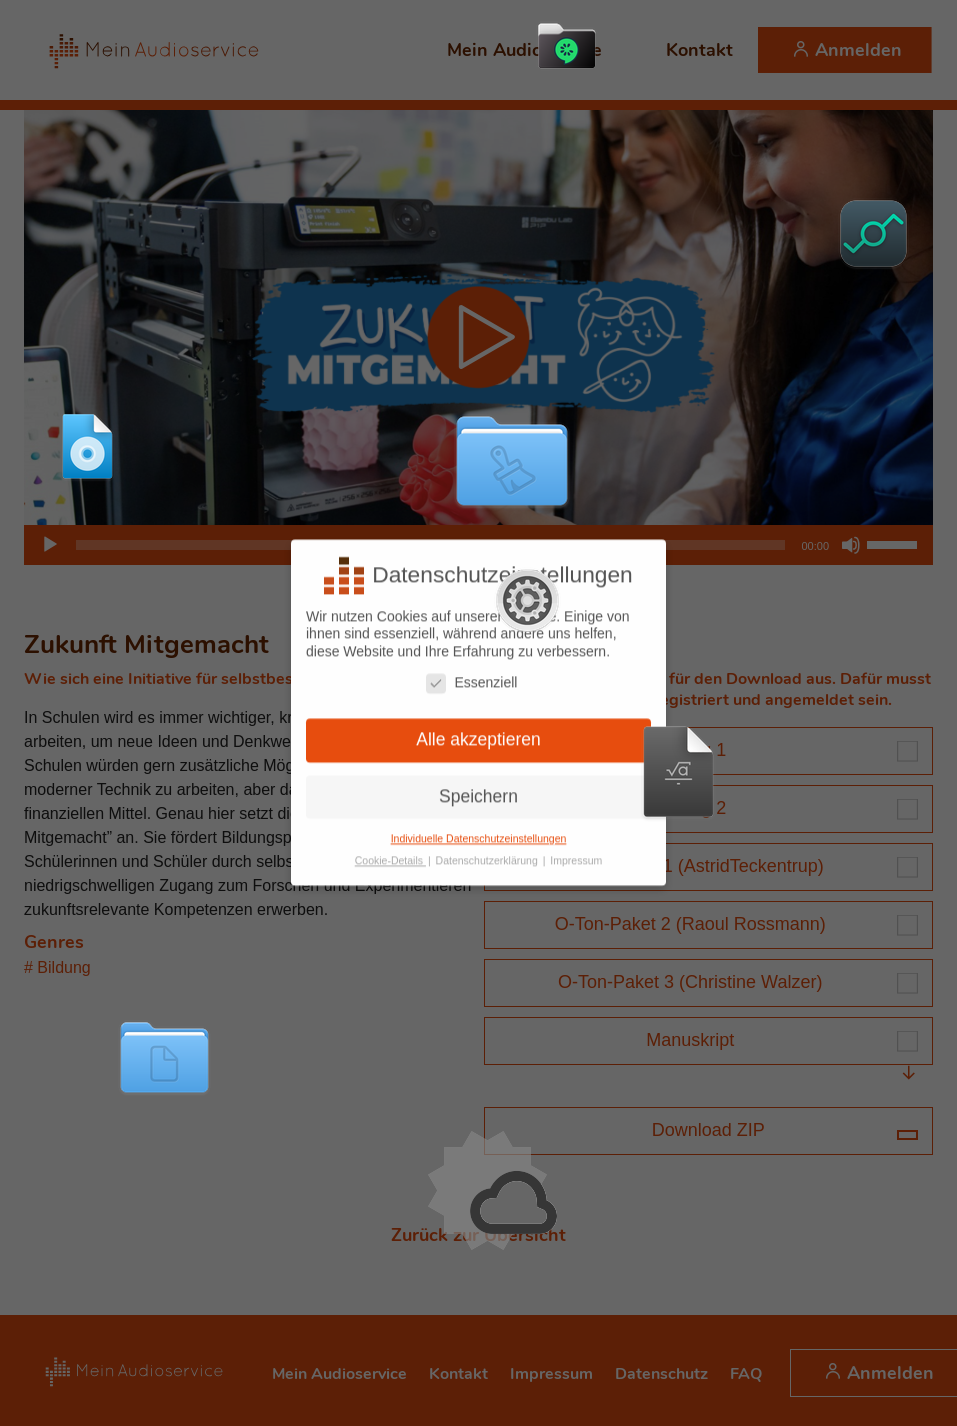 Image resolution: width=957 pixels, height=1426 pixels. Describe the element at coordinates (87, 447) in the screenshot. I see `an ovf virtual machine configuration file` at that location.